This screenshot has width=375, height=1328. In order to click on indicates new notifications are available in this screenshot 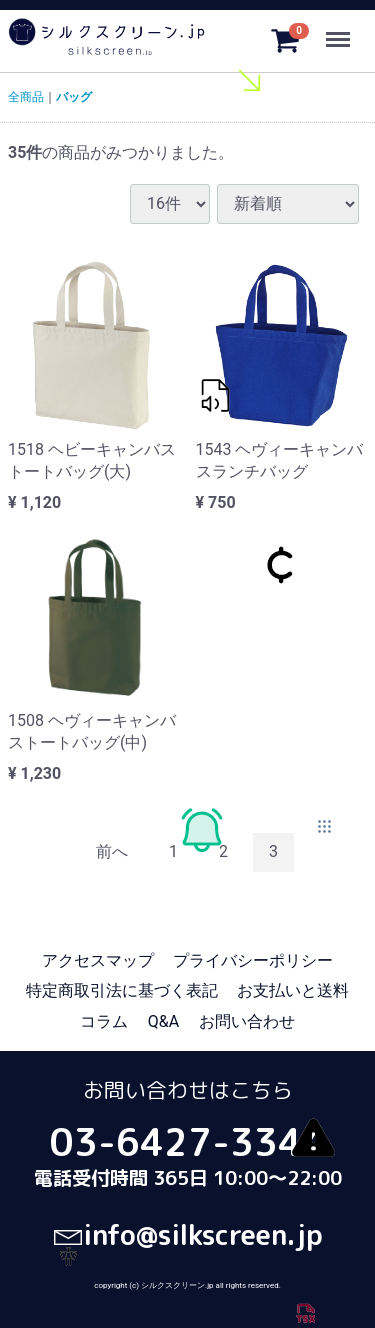, I will do `click(202, 831)`.